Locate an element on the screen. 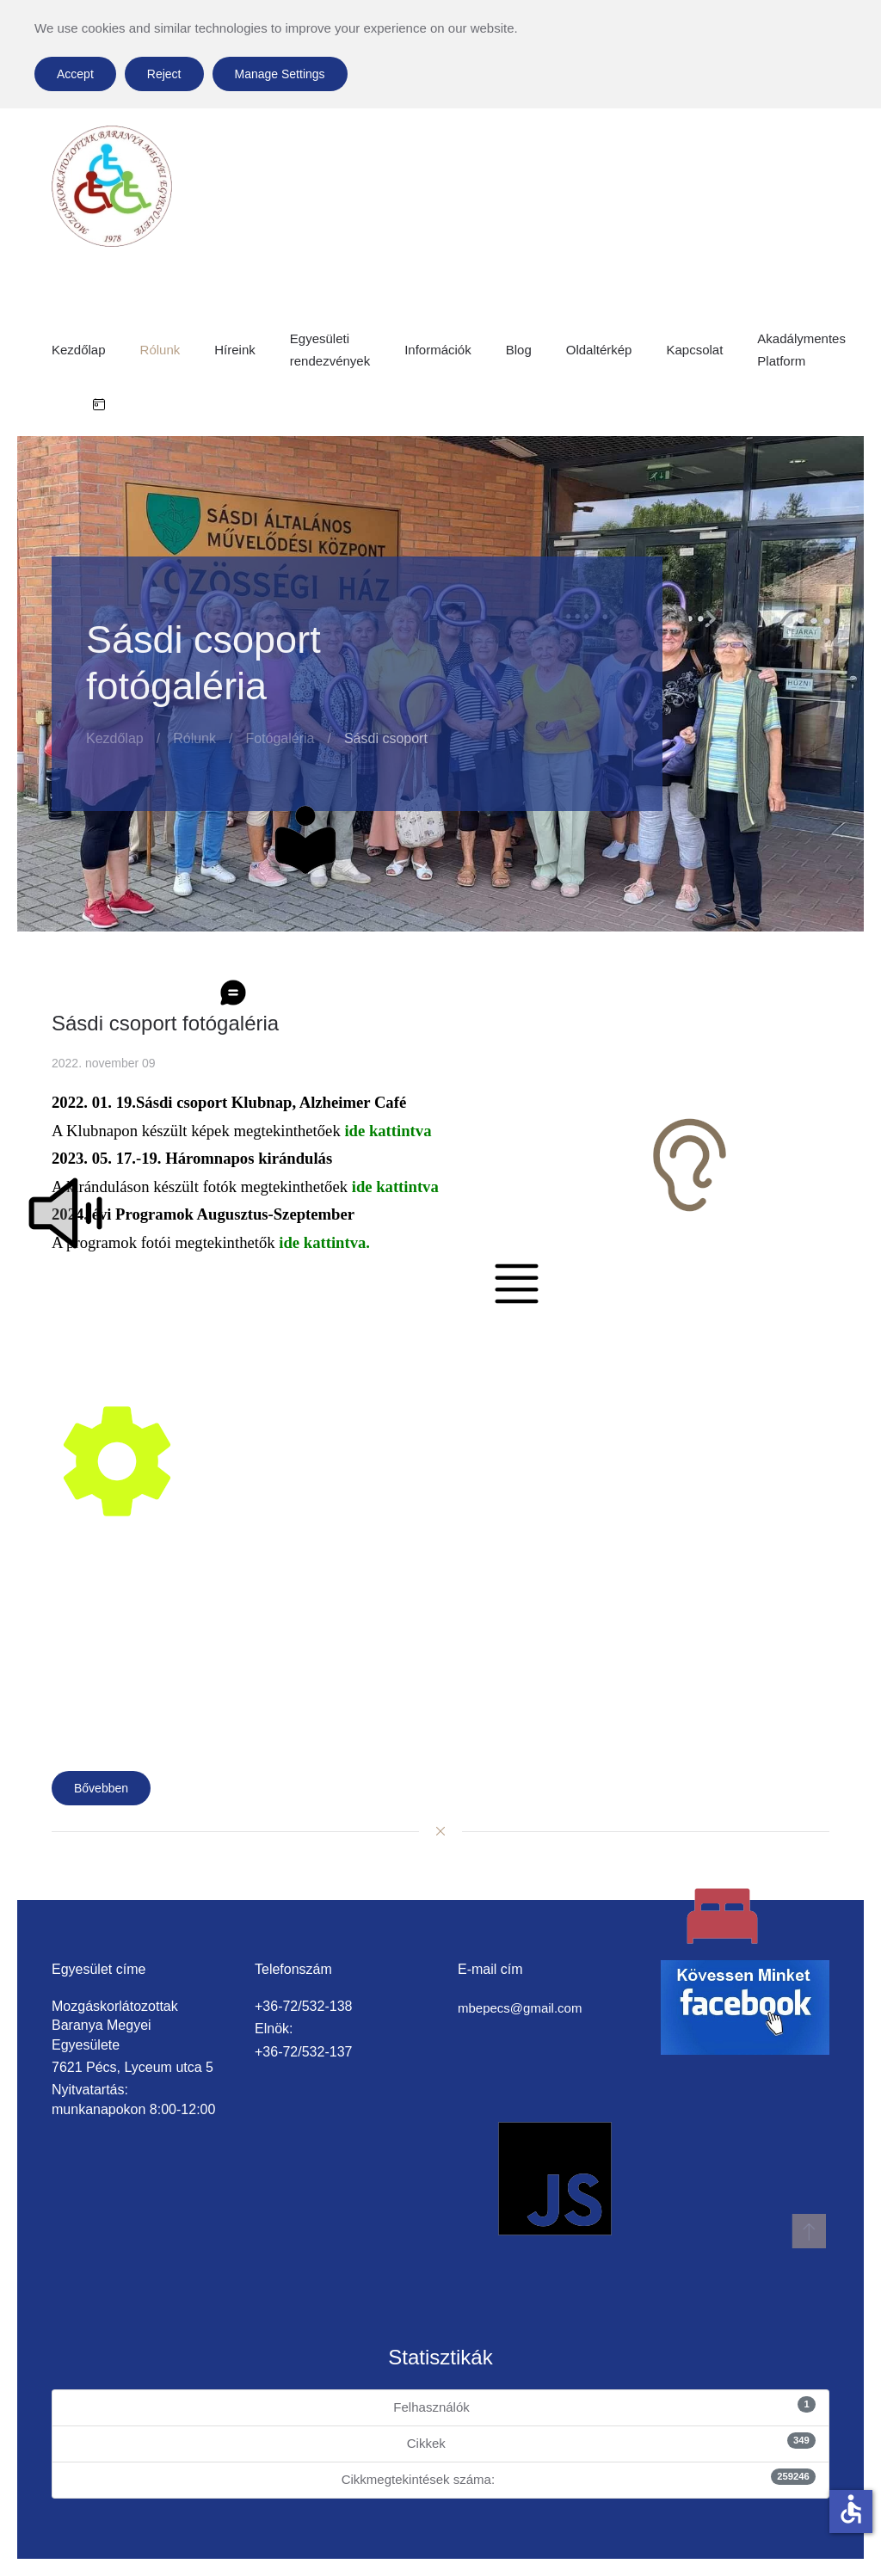 Image resolution: width=881 pixels, height=2576 pixels. view today's date or events is located at coordinates (99, 404).